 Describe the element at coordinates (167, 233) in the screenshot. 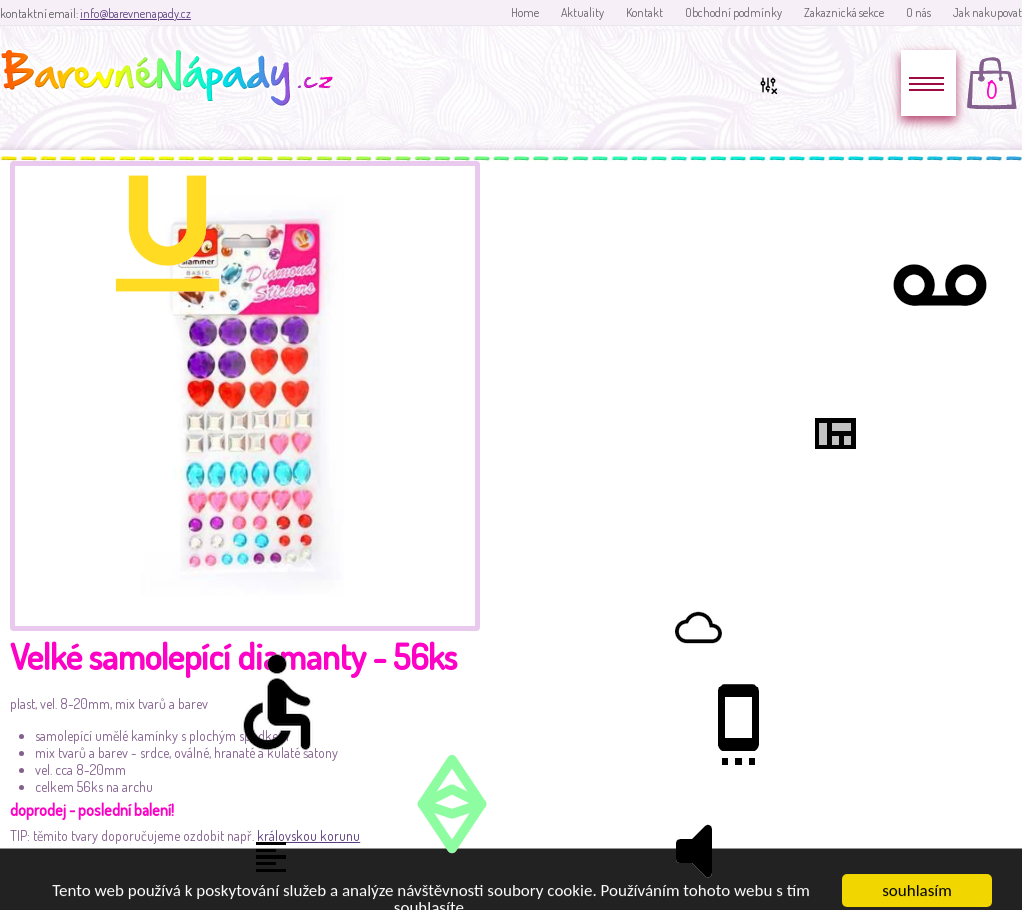

I see `apply underline formatting to selected text` at that location.